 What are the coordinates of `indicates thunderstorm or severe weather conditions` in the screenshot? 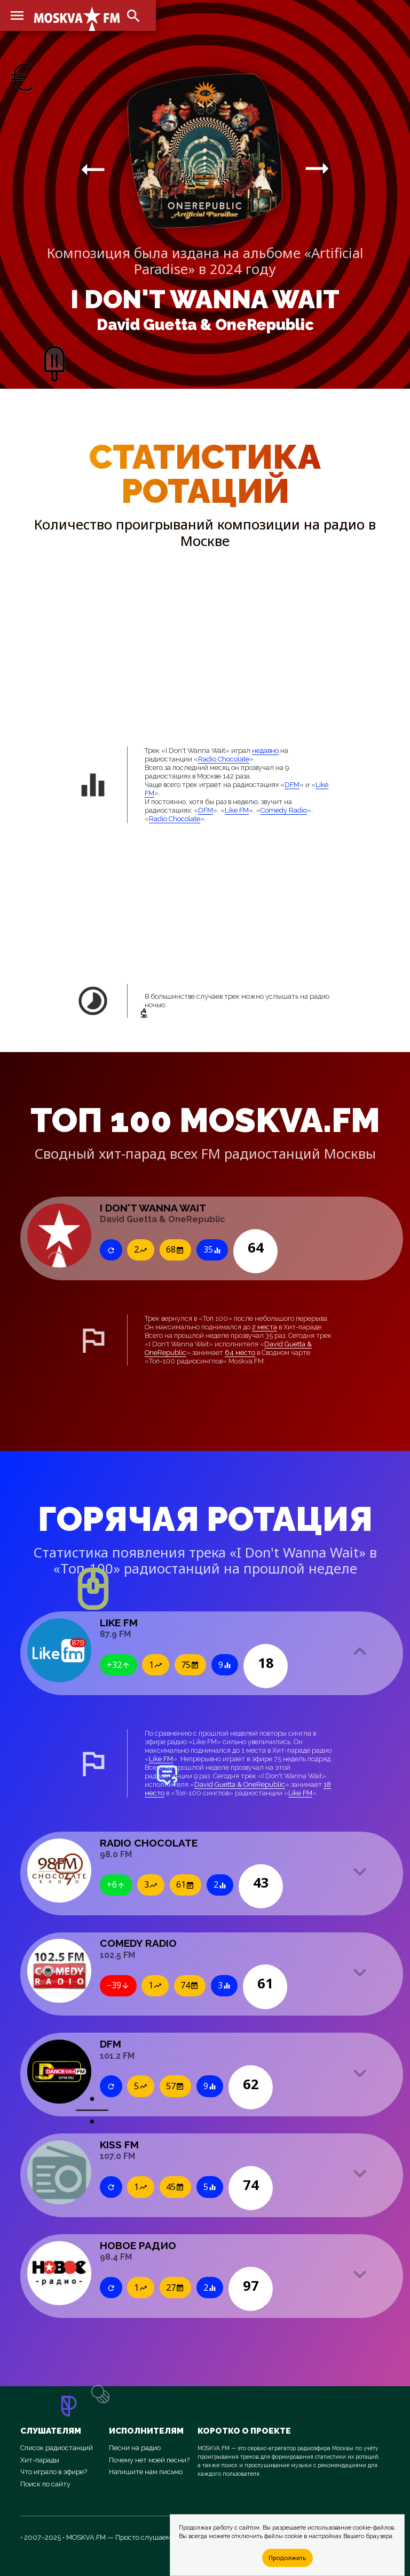 It's located at (68, 1868).